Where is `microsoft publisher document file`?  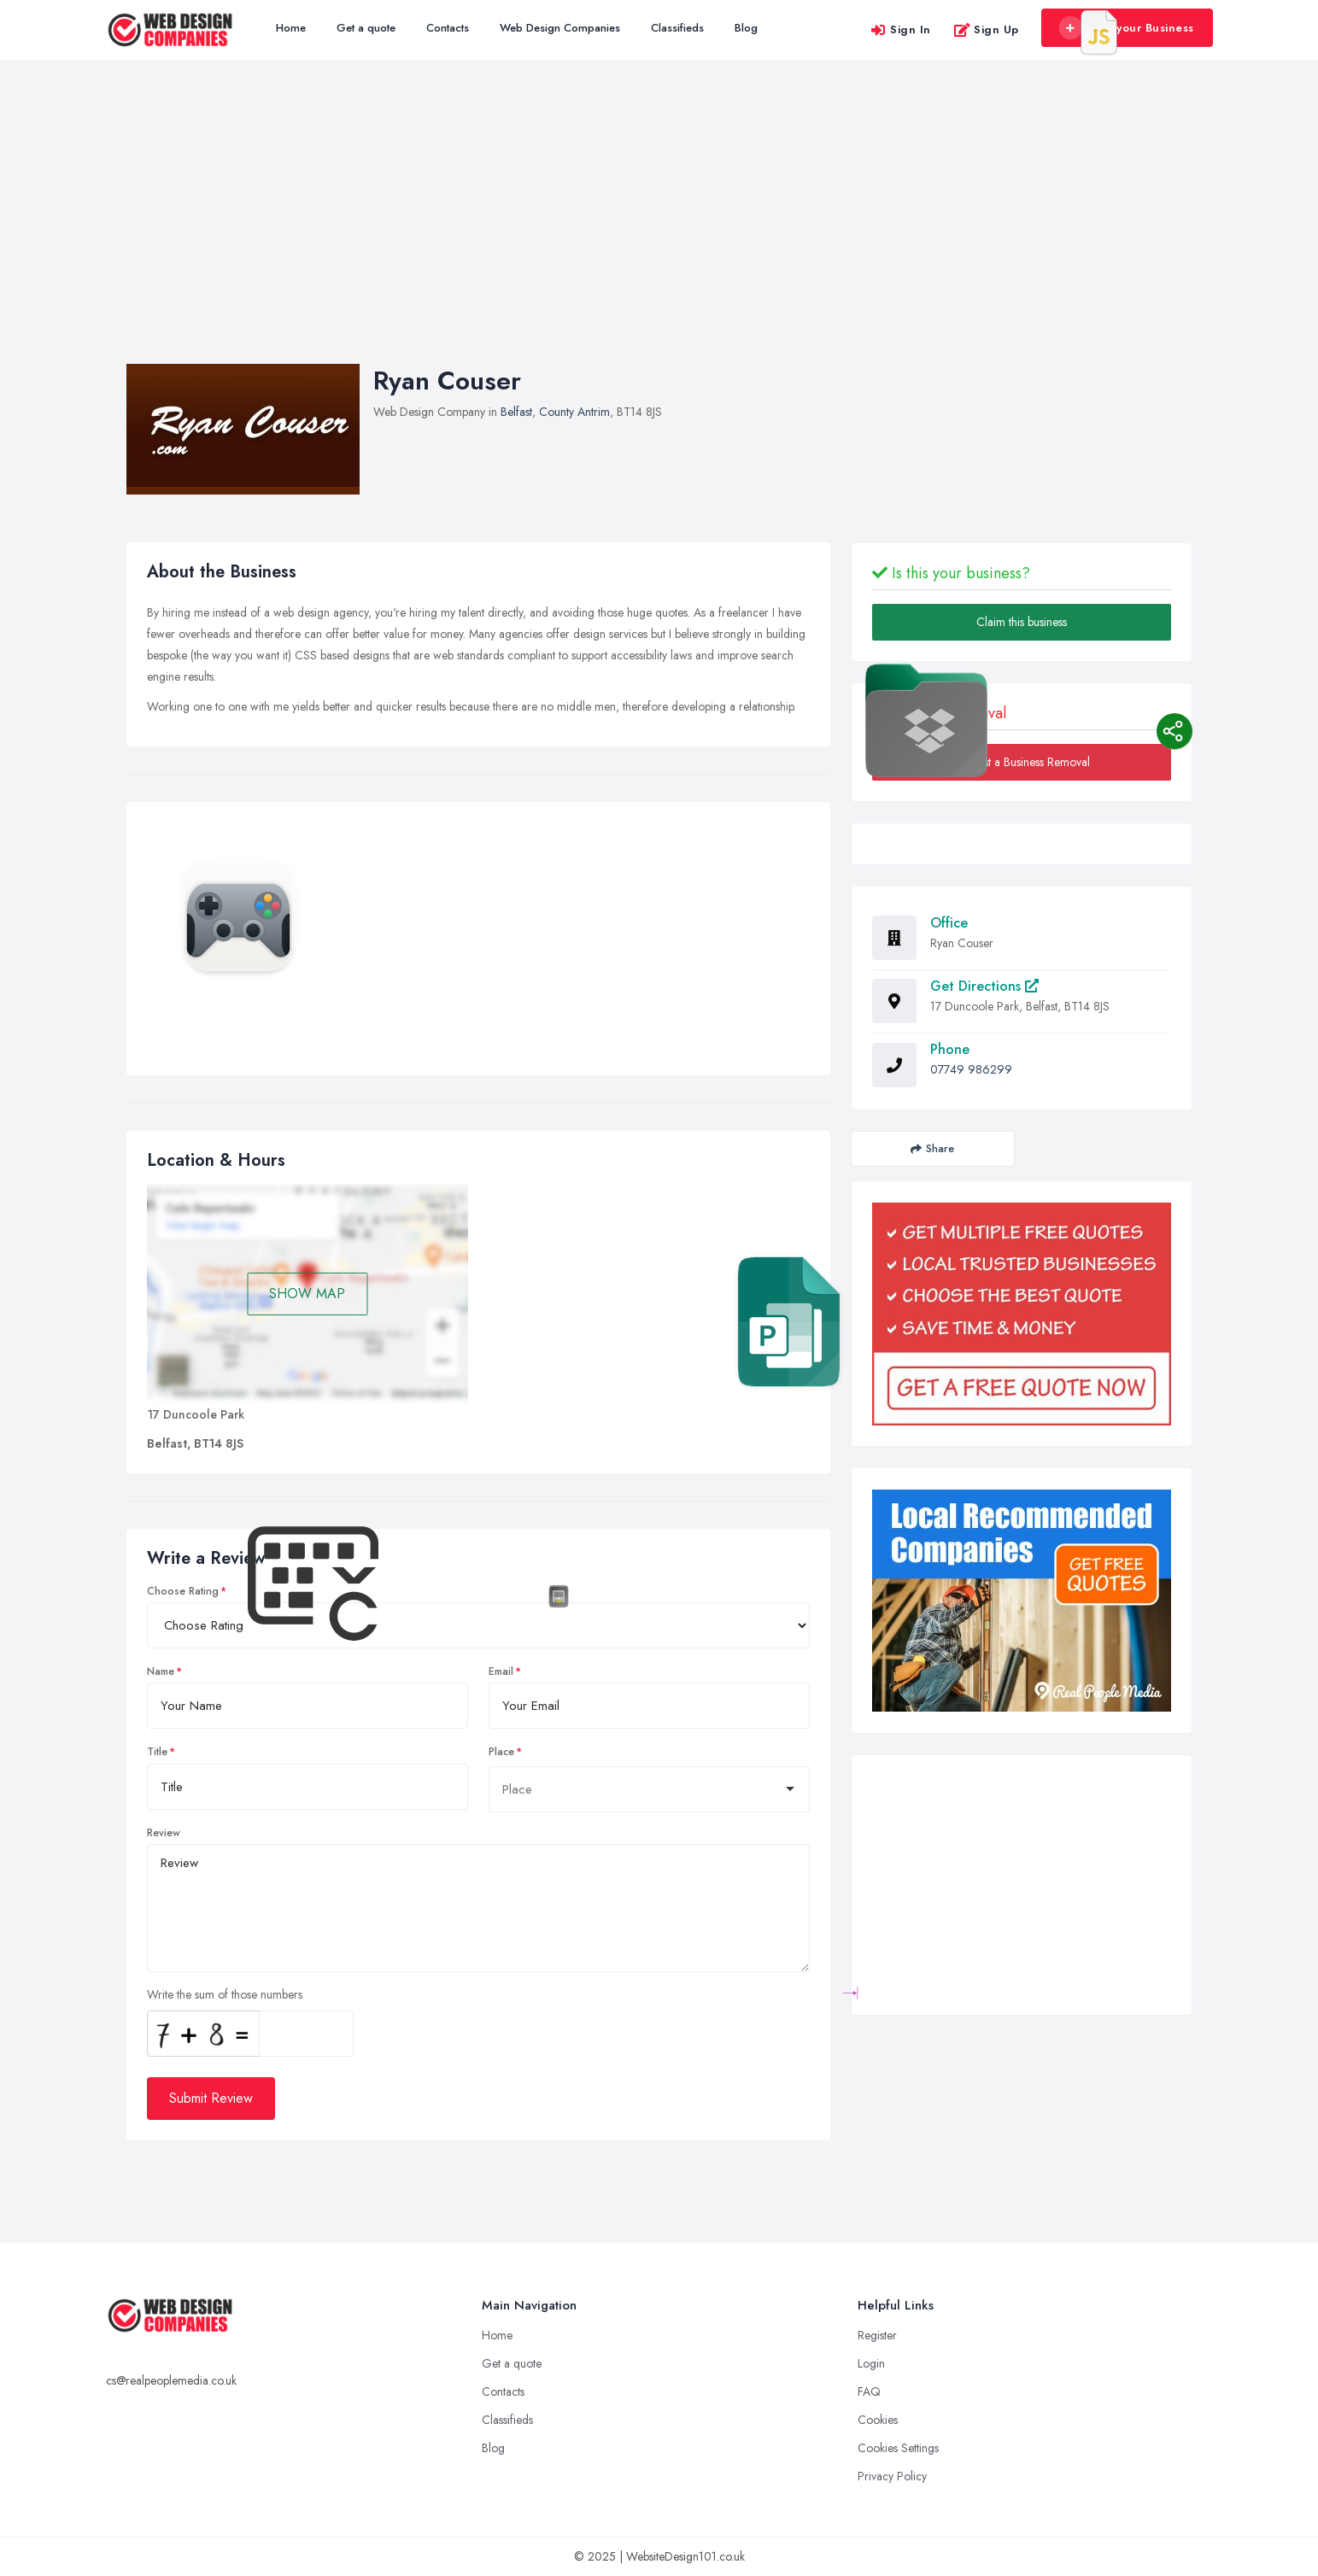 microsoft publisher document file is located at coordinates (788, 1321).